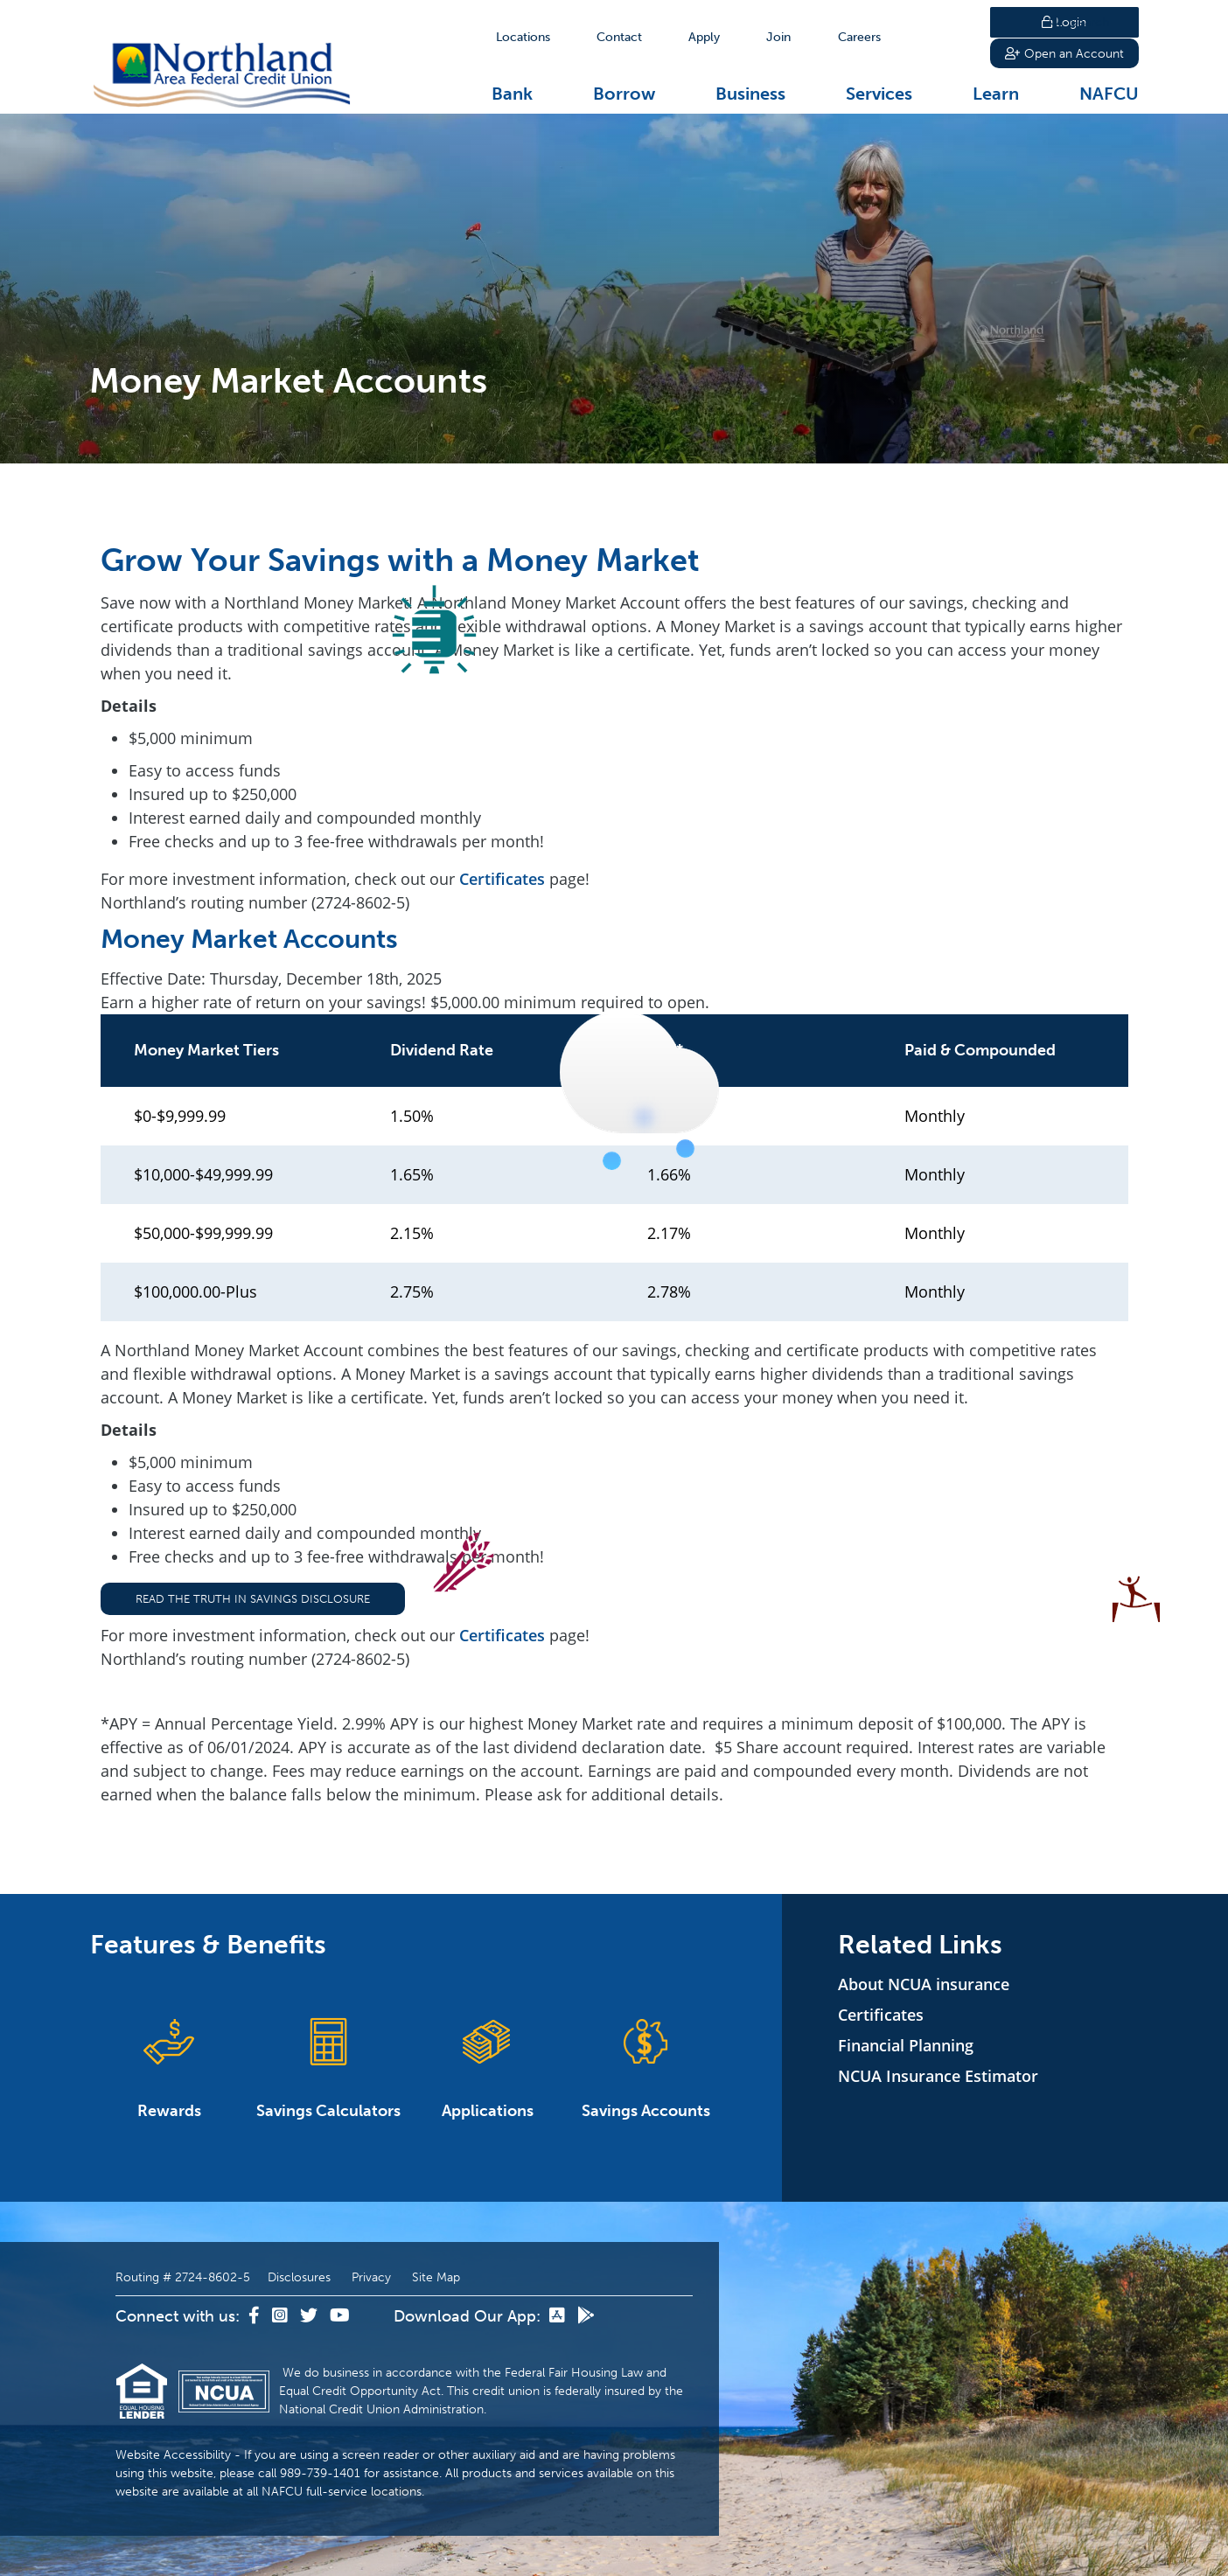 The width and height of the screenshot is (1228, 2576). Describe the element at coordinates (639, 1090) in the screenshot. I see `indicates hail weather conditions` at that location.